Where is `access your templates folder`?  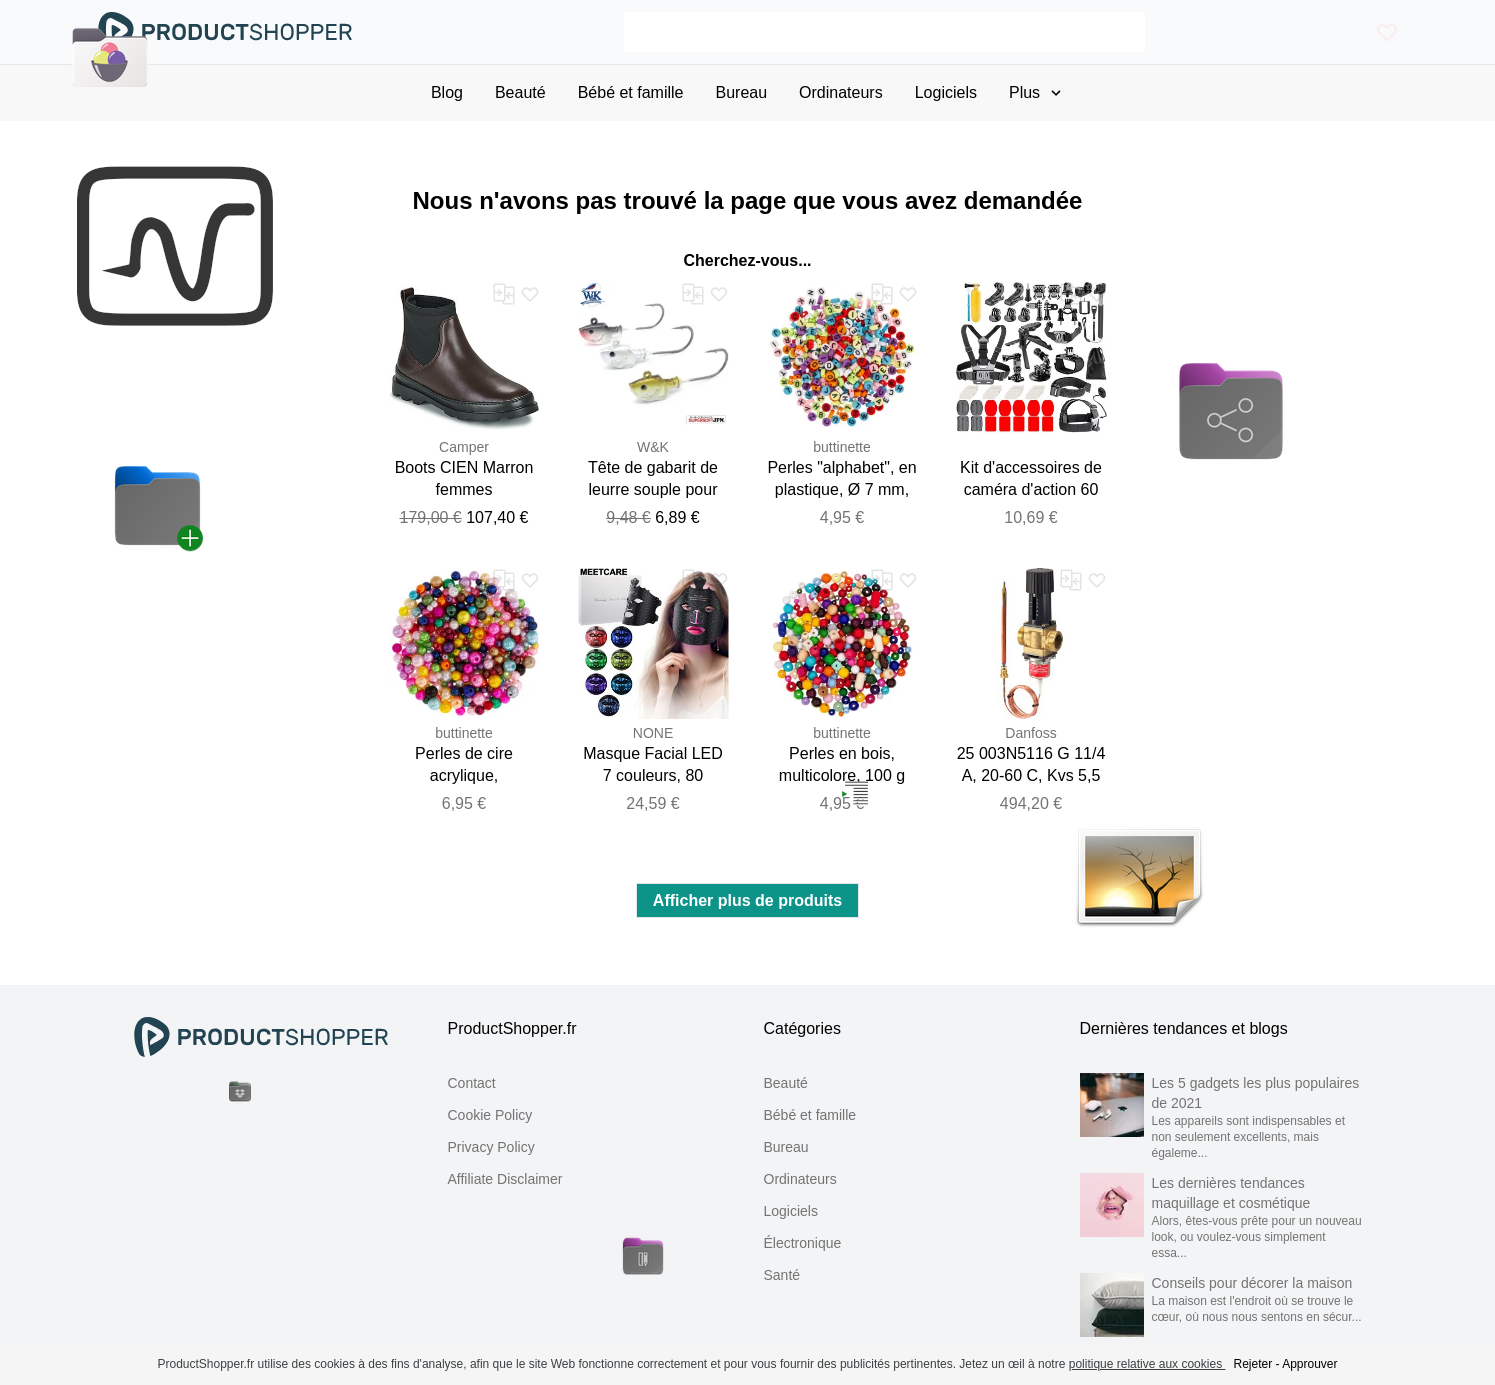
access your templates folder is located at coordinates (643, 1256).